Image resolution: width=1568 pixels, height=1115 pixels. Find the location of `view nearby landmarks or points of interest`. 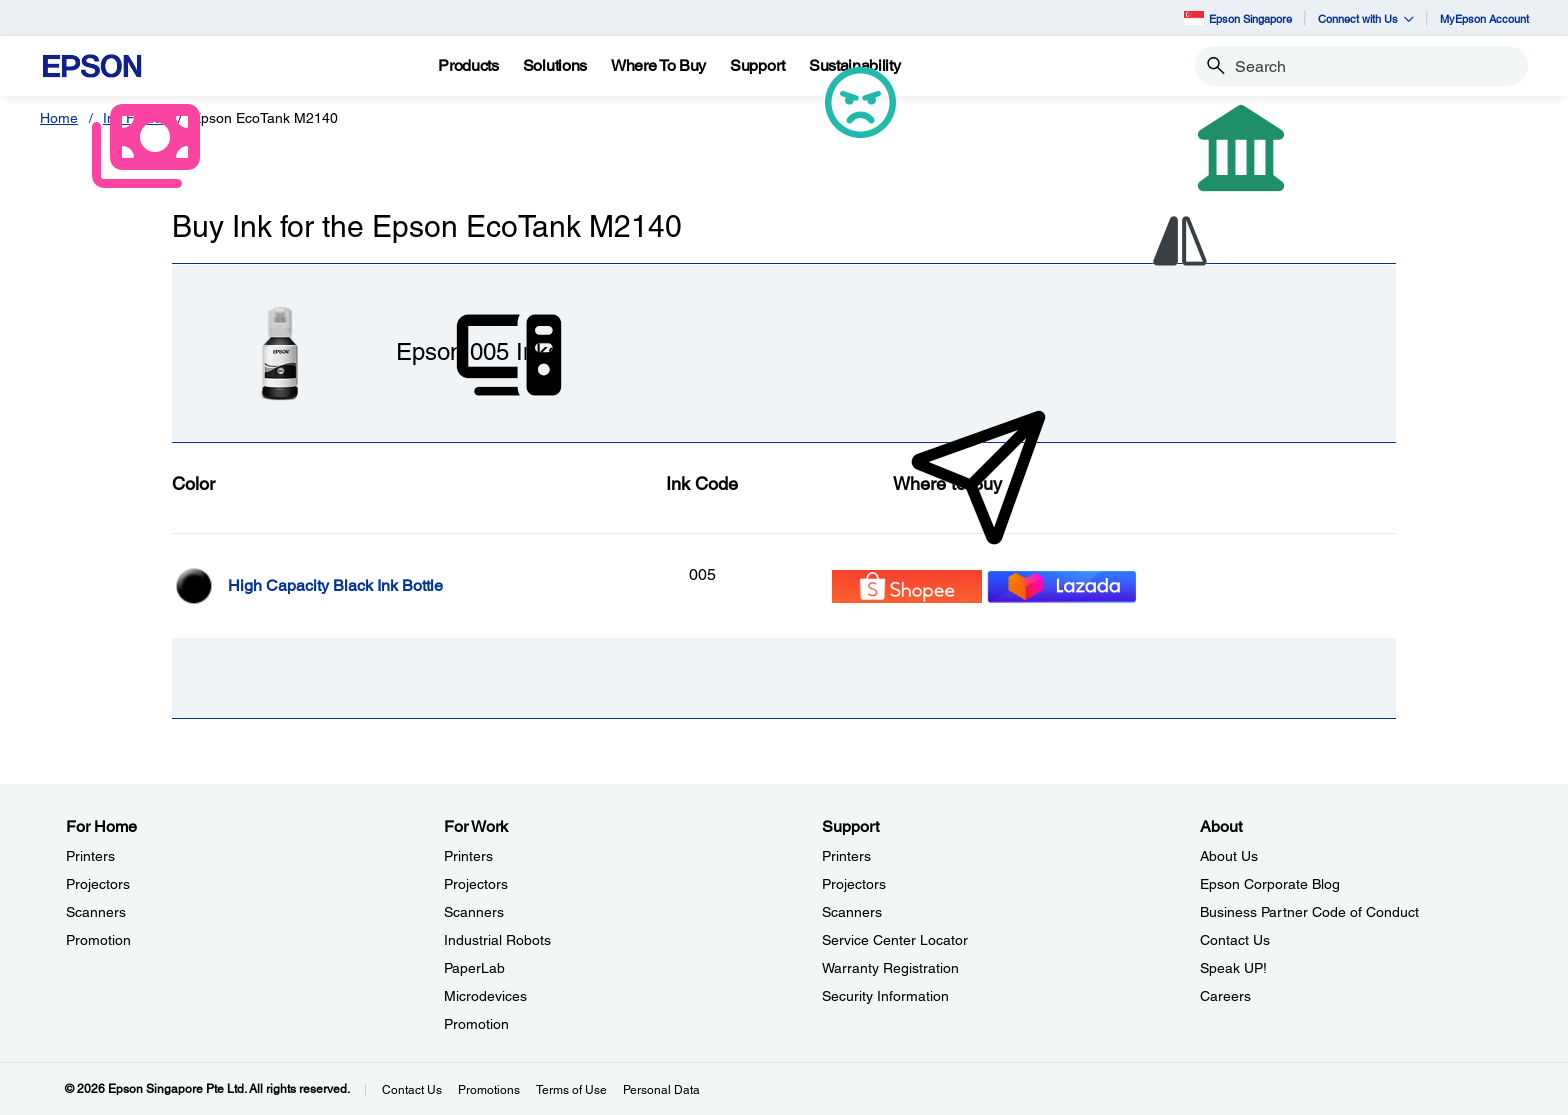

view nearby landmarks or points of interest is located at coordinates (1241, 148).